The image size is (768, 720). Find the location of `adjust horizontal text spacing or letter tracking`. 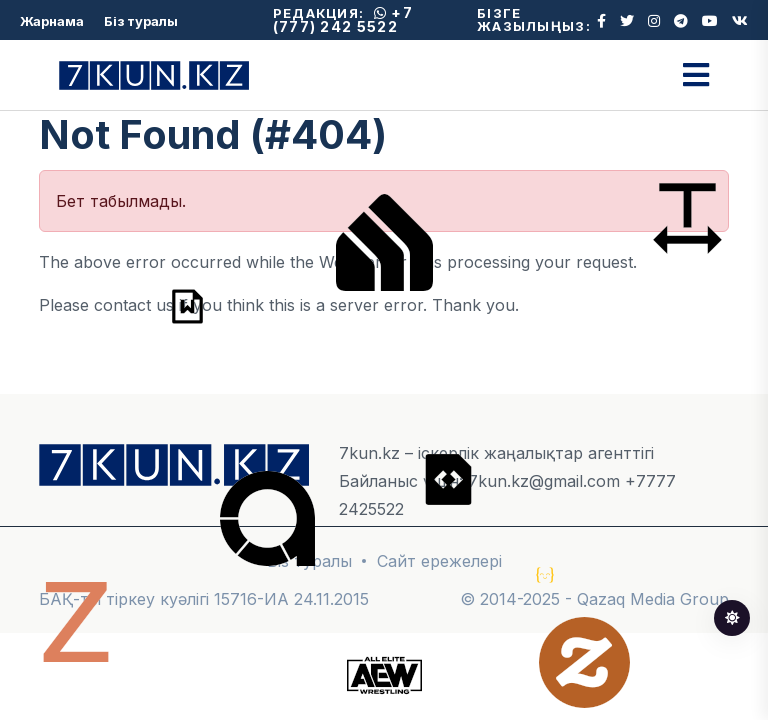

adjust horizontal text spacing or letter tracking is located at coordinates (687, 215).